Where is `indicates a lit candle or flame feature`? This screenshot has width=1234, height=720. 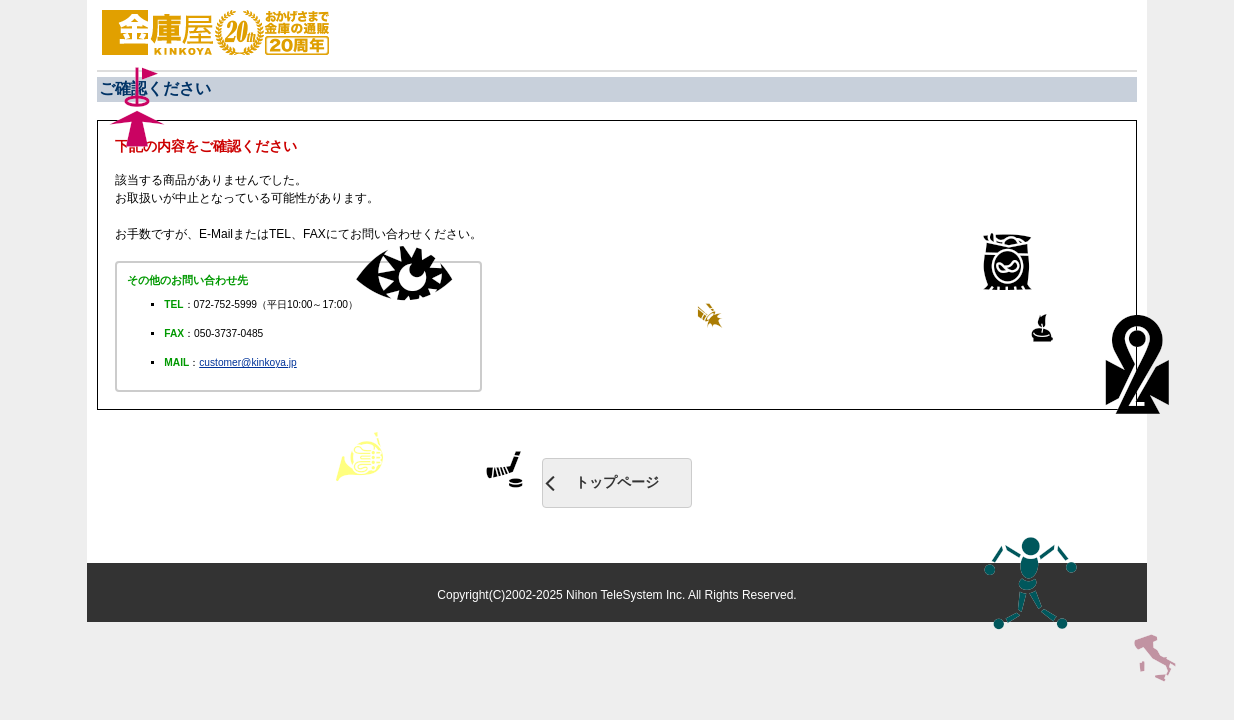
indicates a lit candle or flame feature is located at coordinates (1042, 328).